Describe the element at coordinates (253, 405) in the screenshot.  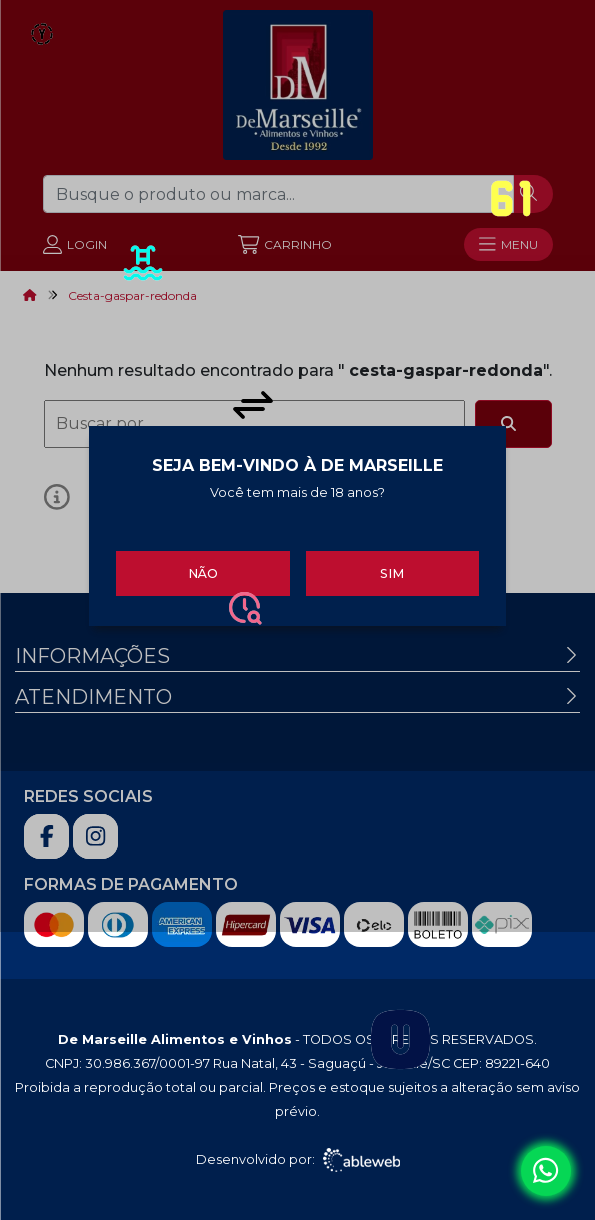
I see `switch or swap between two items` at that location.